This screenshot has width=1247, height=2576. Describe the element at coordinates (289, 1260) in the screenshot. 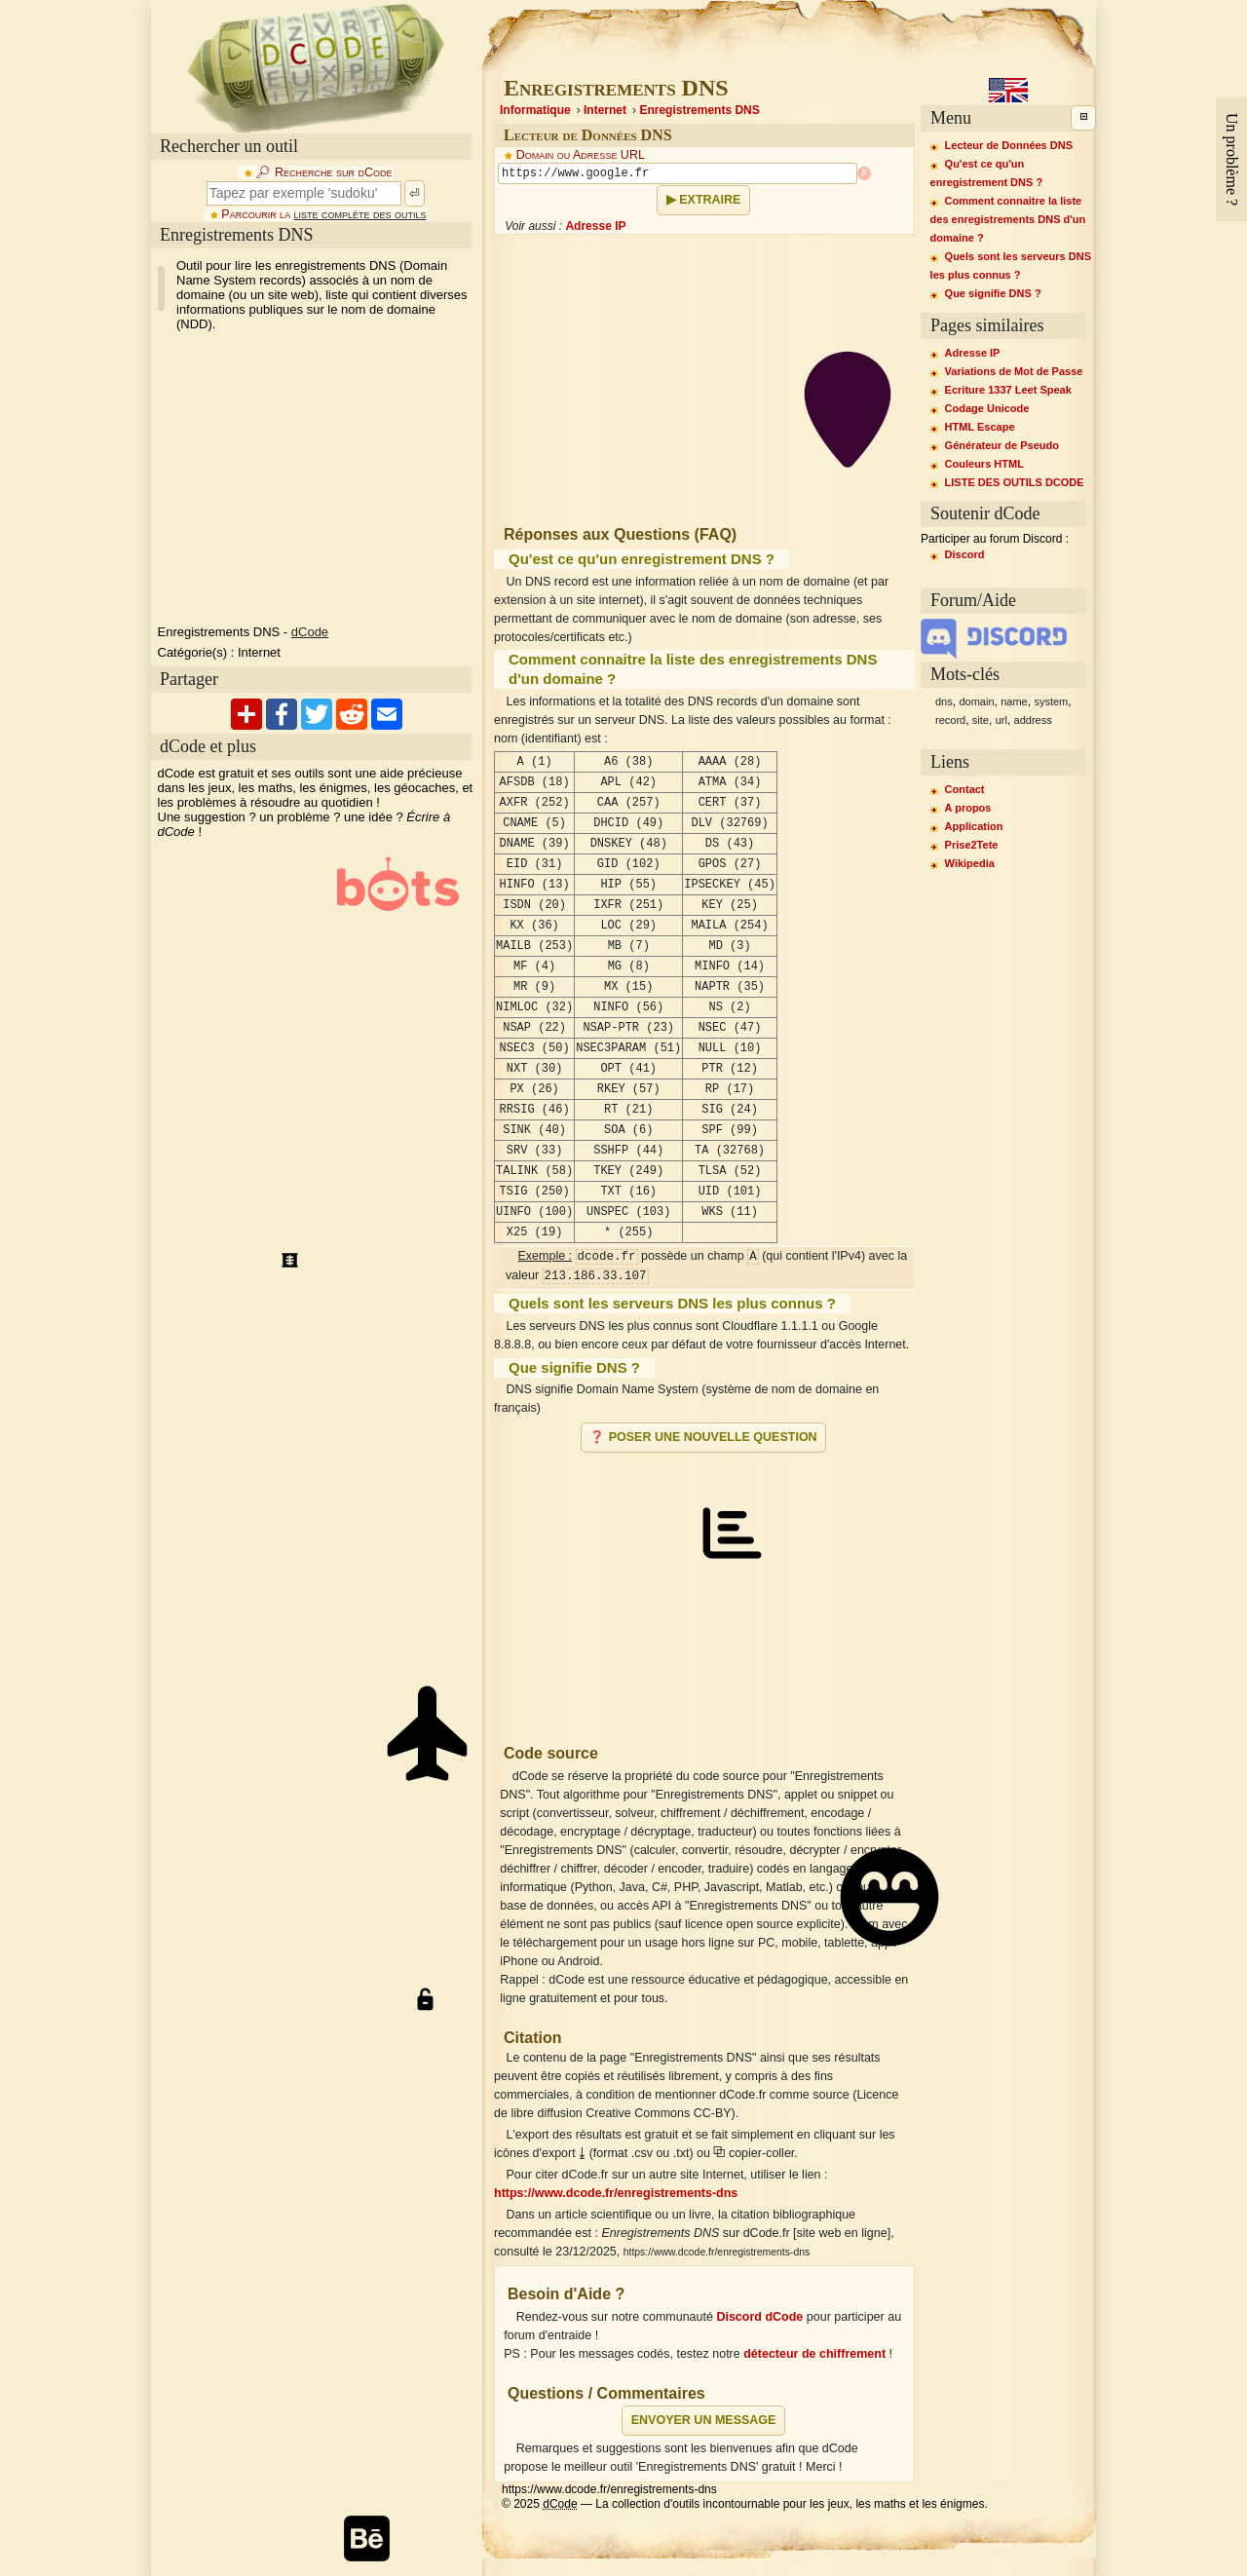

I see `view x-ray or medical imaging results` at that location.